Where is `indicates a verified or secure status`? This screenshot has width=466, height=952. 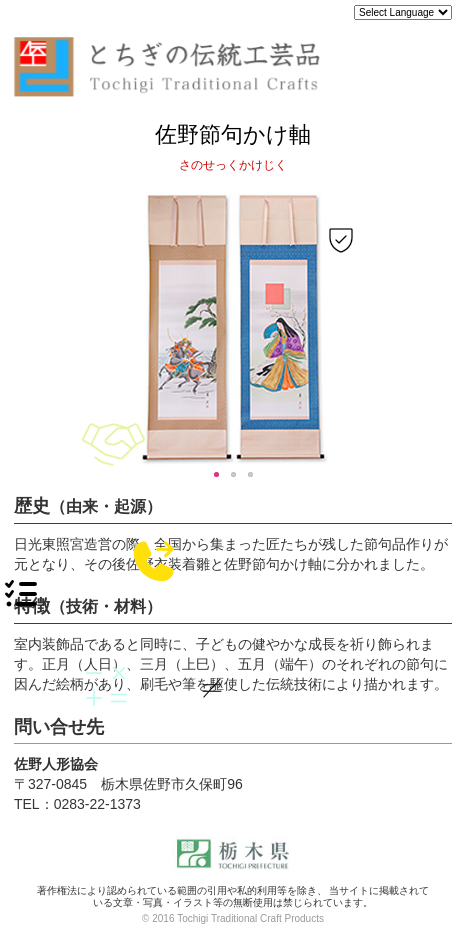 indicates a verified or secure status is located at coordinates (341, 239).